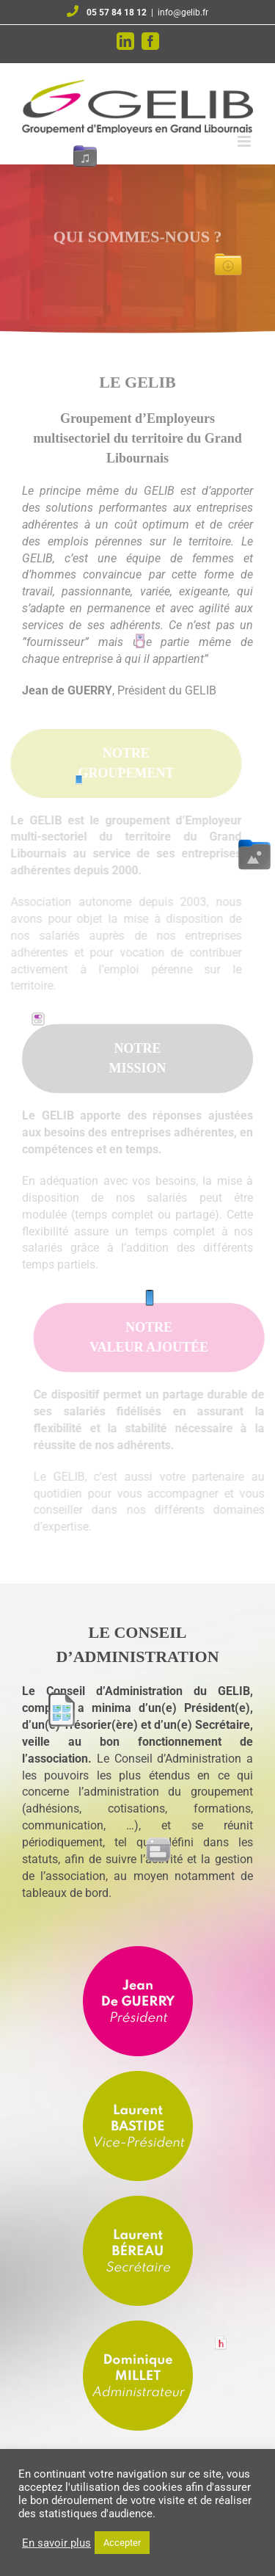  I want to click on open an opendocument master document file, so click(62, 1710).